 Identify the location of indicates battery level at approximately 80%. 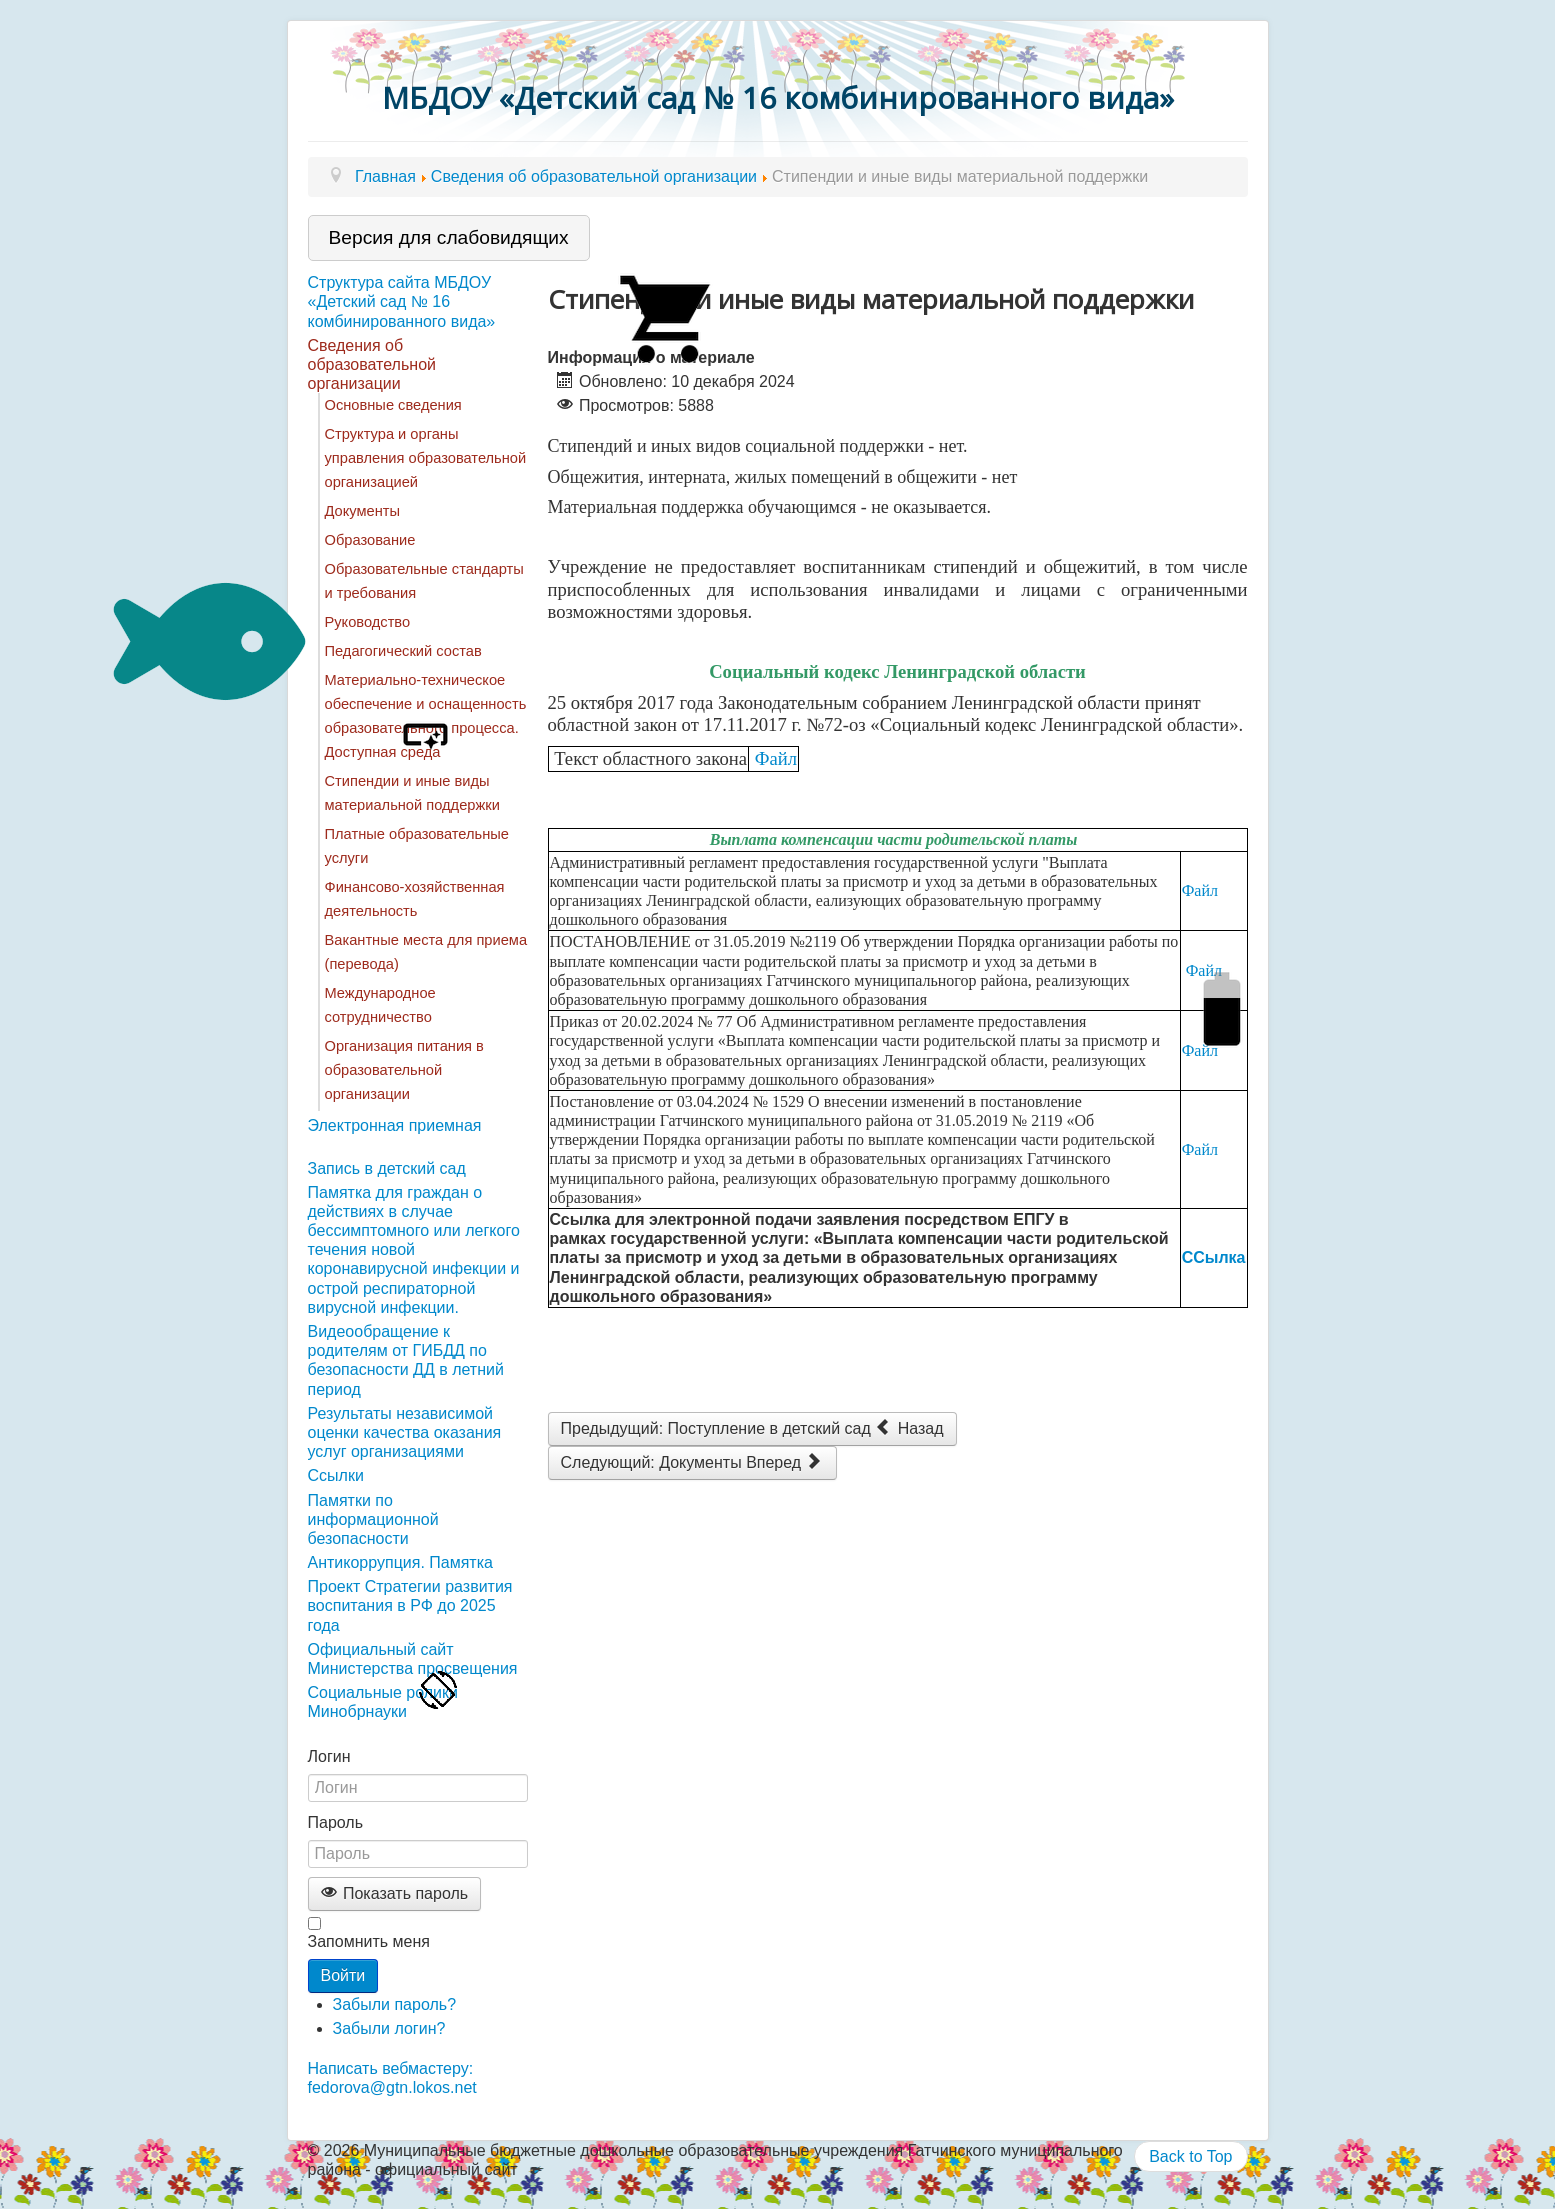
(1222, 1009).